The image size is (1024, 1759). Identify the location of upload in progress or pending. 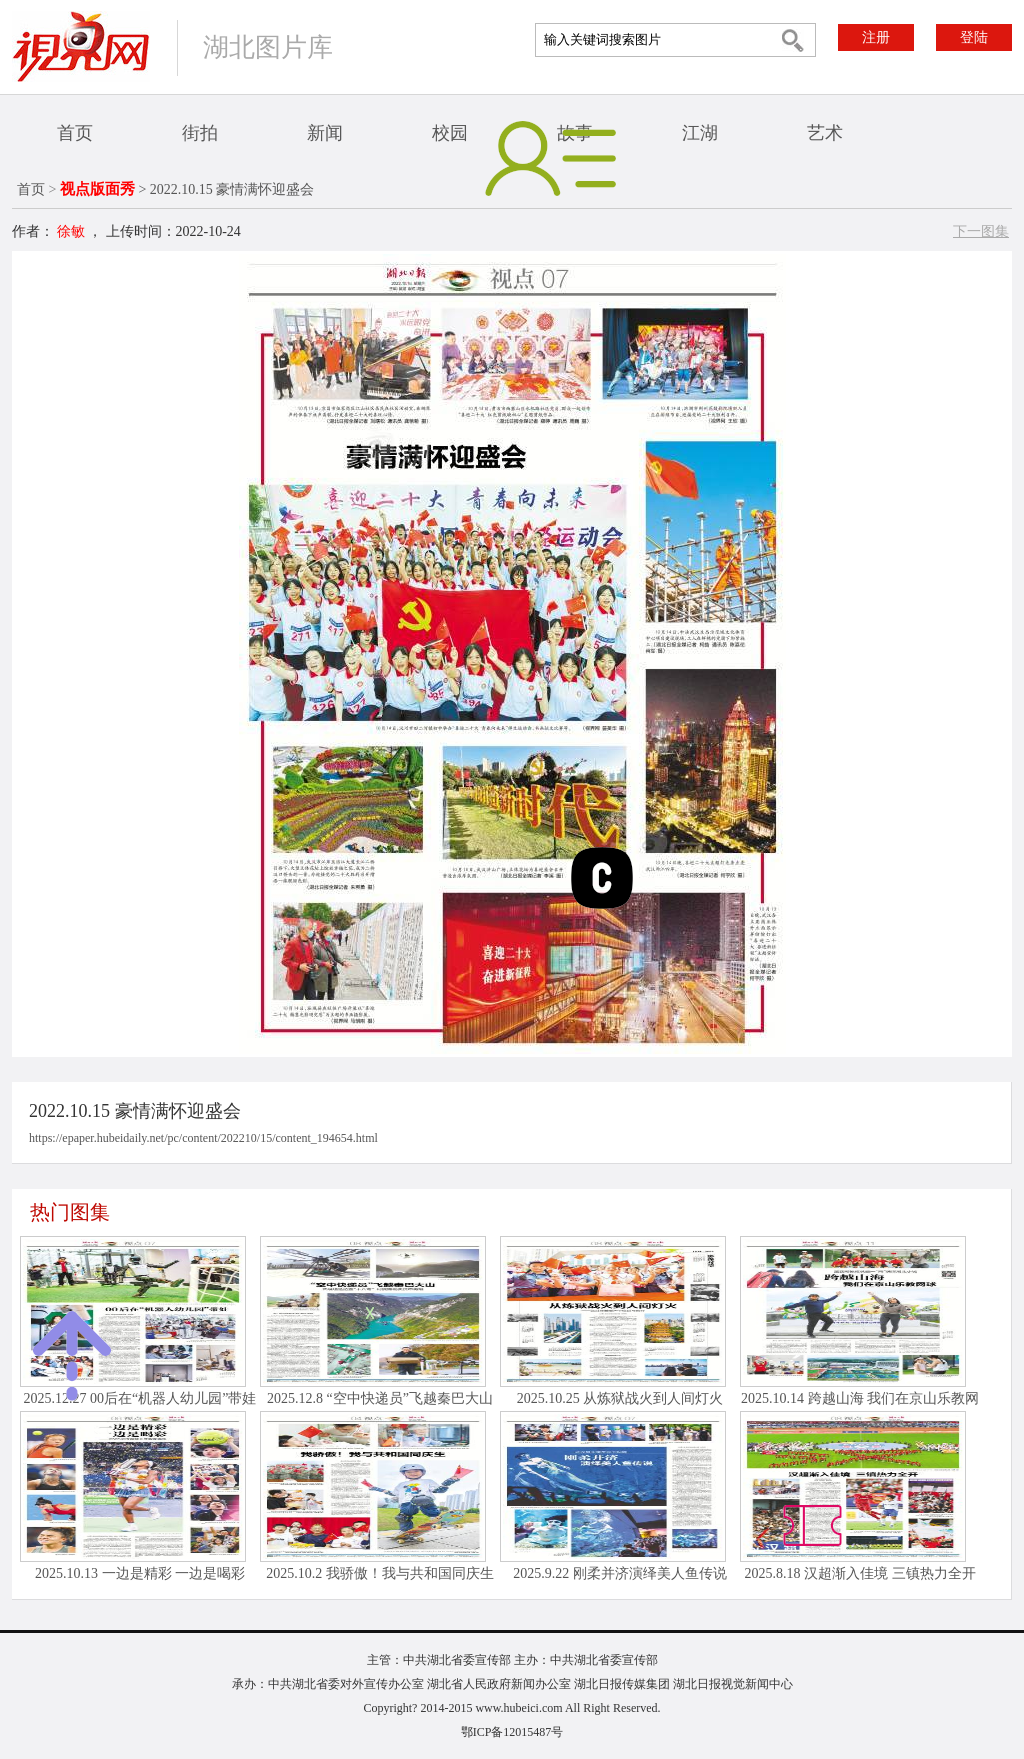
(72, 1356).